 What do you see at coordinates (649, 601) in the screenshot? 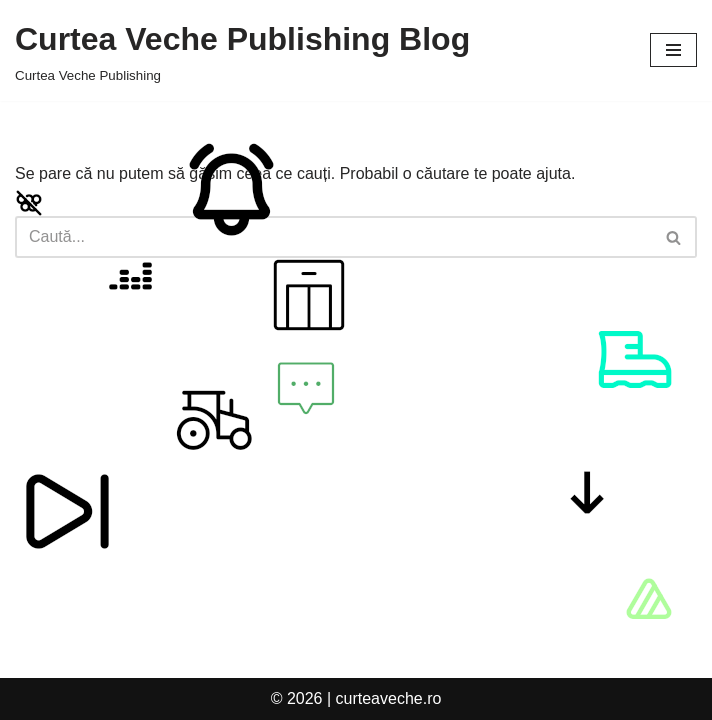
I see `do not use chlorine bleach care instruction` at bounding box center [649, 601].